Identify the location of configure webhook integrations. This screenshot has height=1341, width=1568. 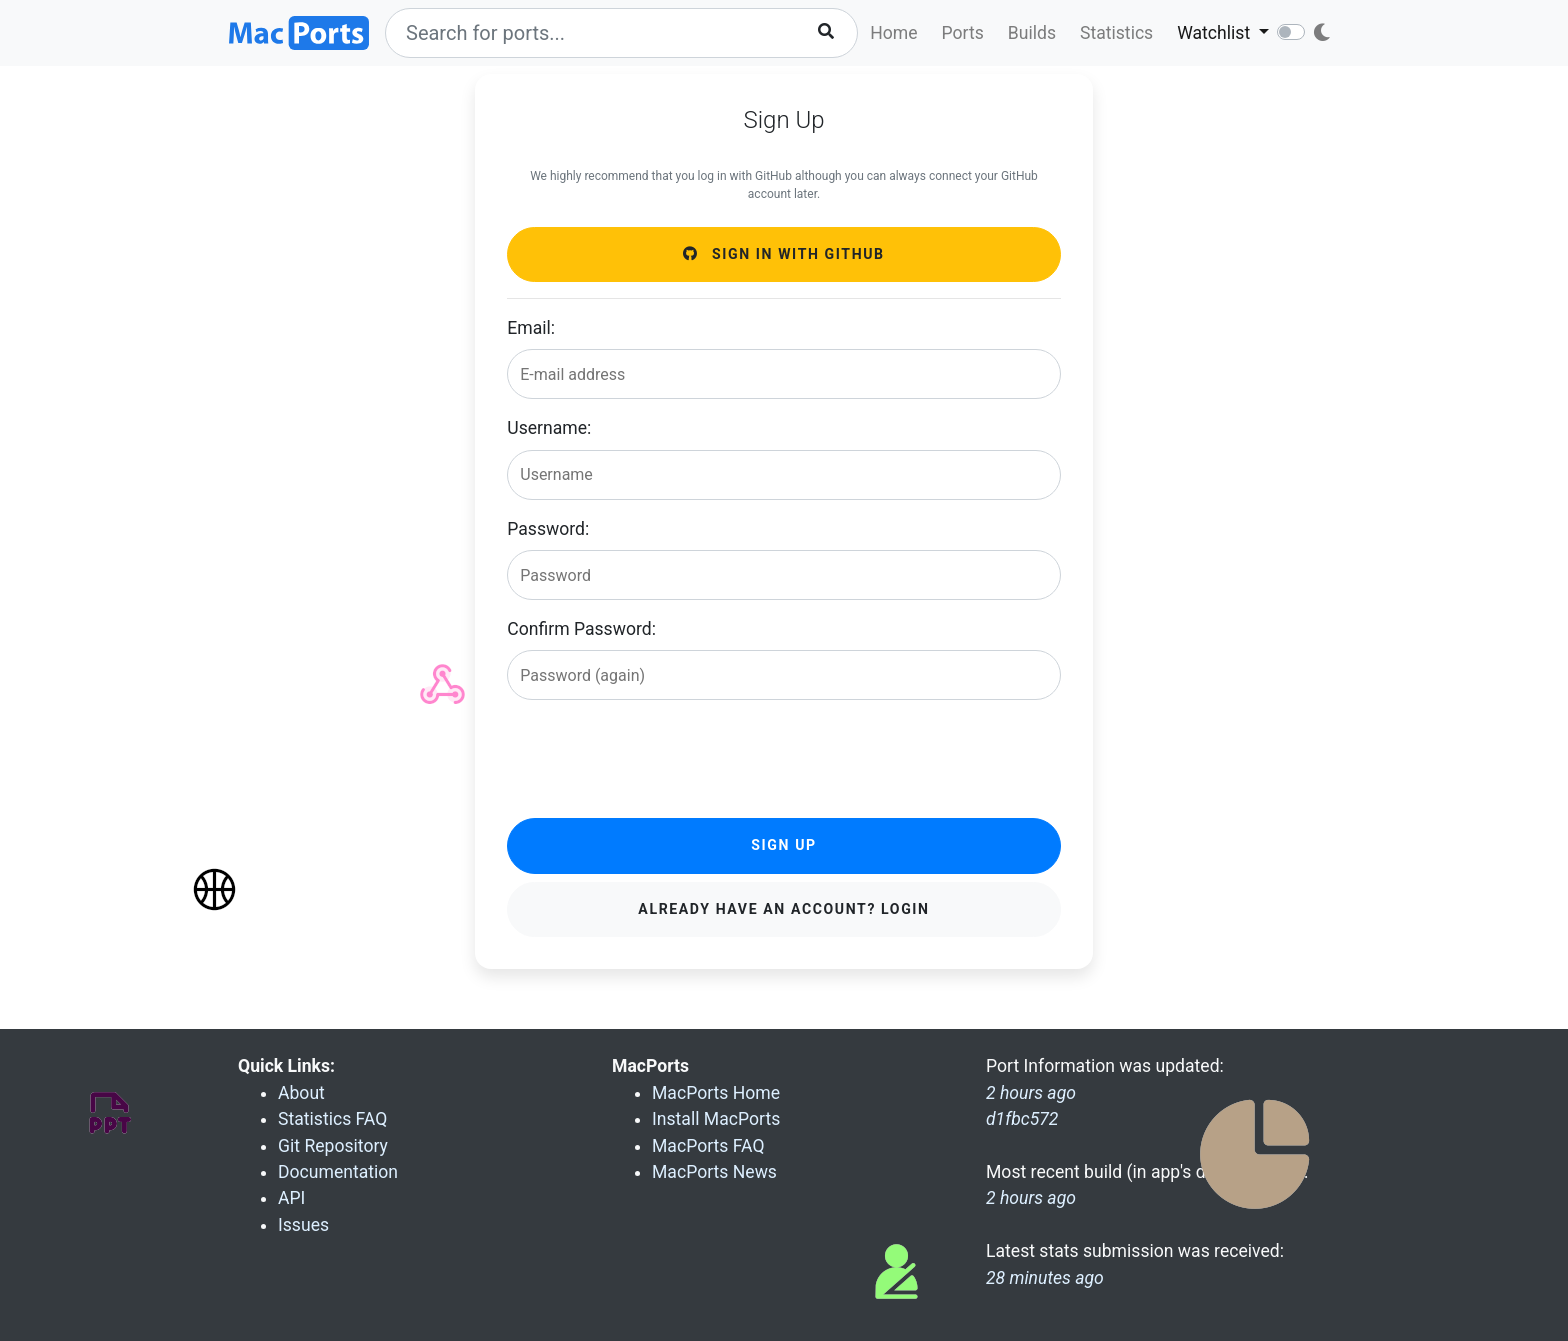
(442, 686).